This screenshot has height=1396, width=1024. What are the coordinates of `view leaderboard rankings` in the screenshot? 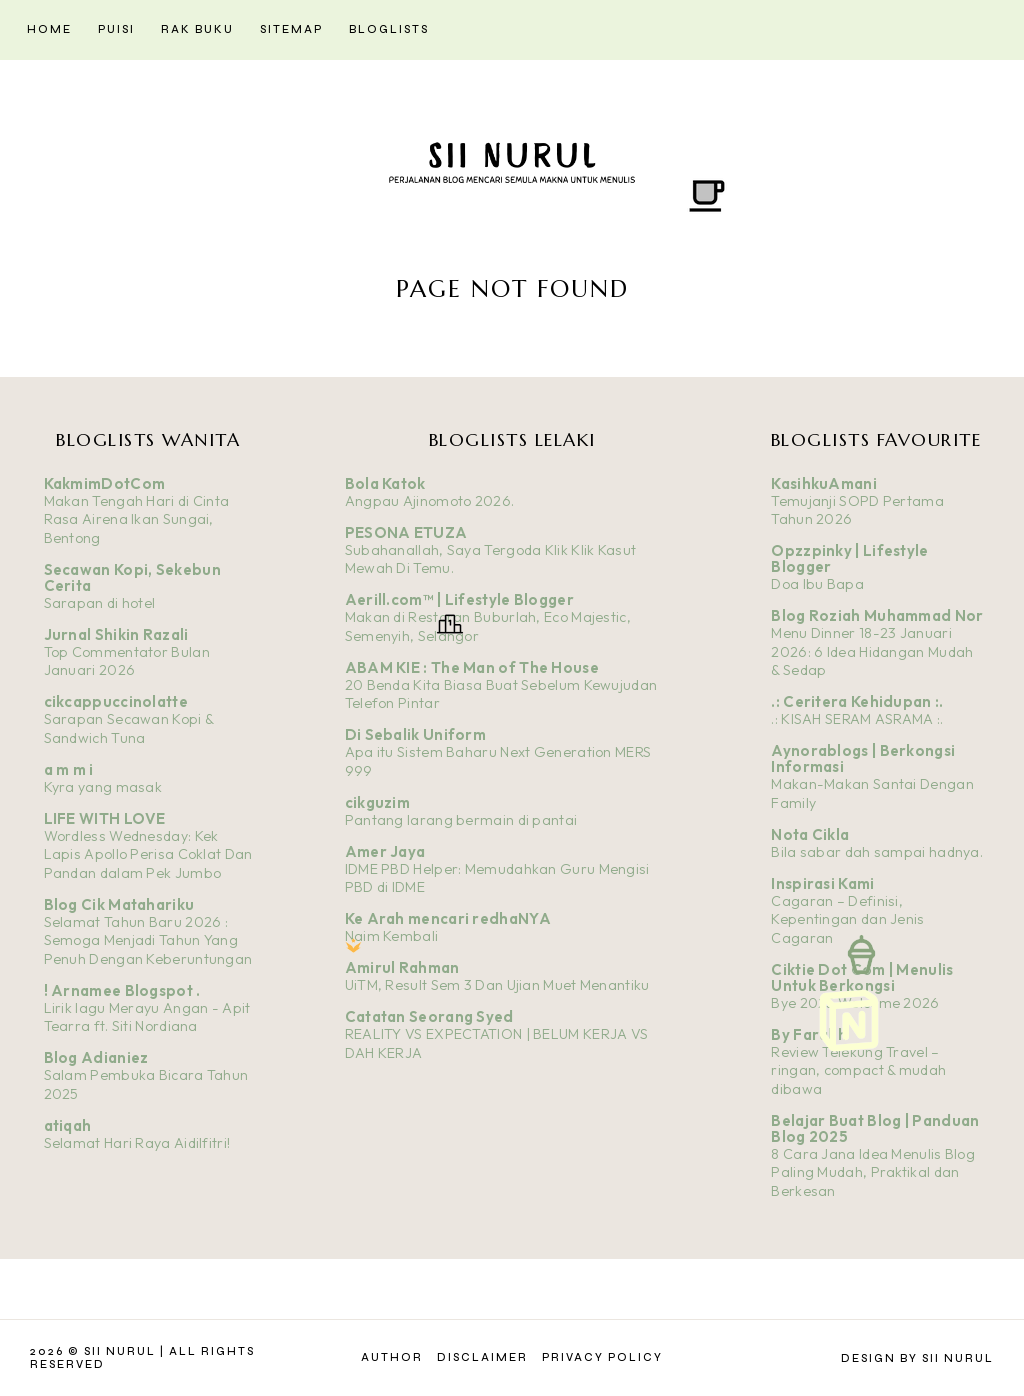 It's located at (450, 624).